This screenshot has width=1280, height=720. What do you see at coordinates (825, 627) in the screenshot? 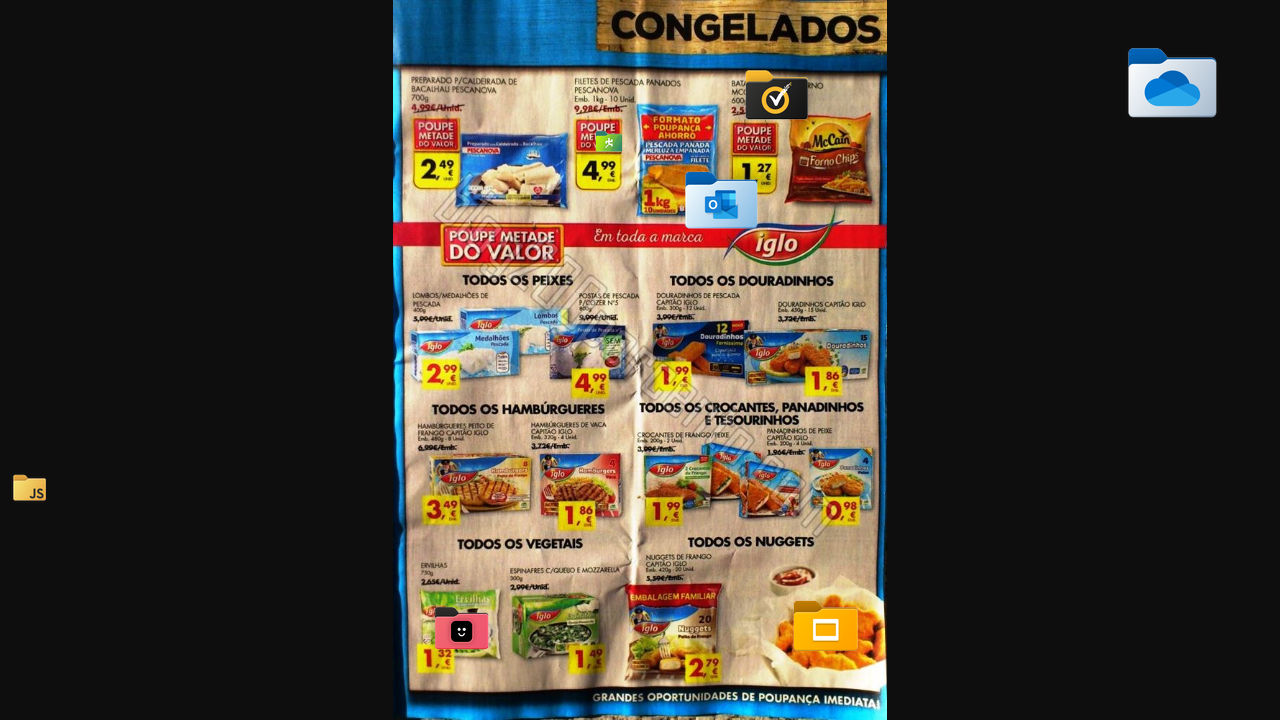
I see `open folder containing google slides files` at bounding box center [825, 627].